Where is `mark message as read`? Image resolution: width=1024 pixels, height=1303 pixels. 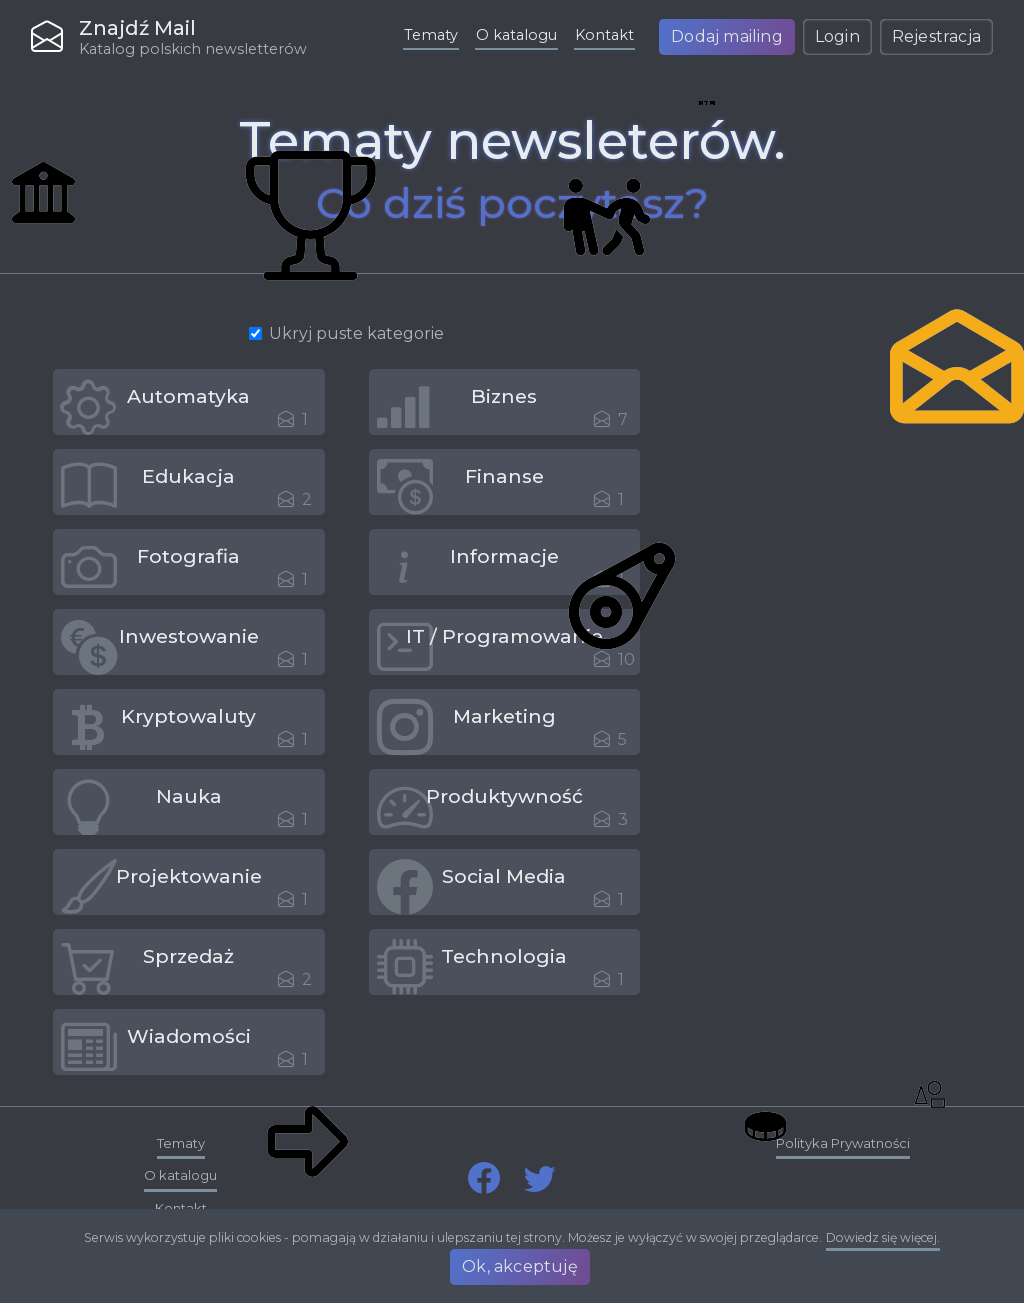
mark message as read is located at coordinates (957, 373).